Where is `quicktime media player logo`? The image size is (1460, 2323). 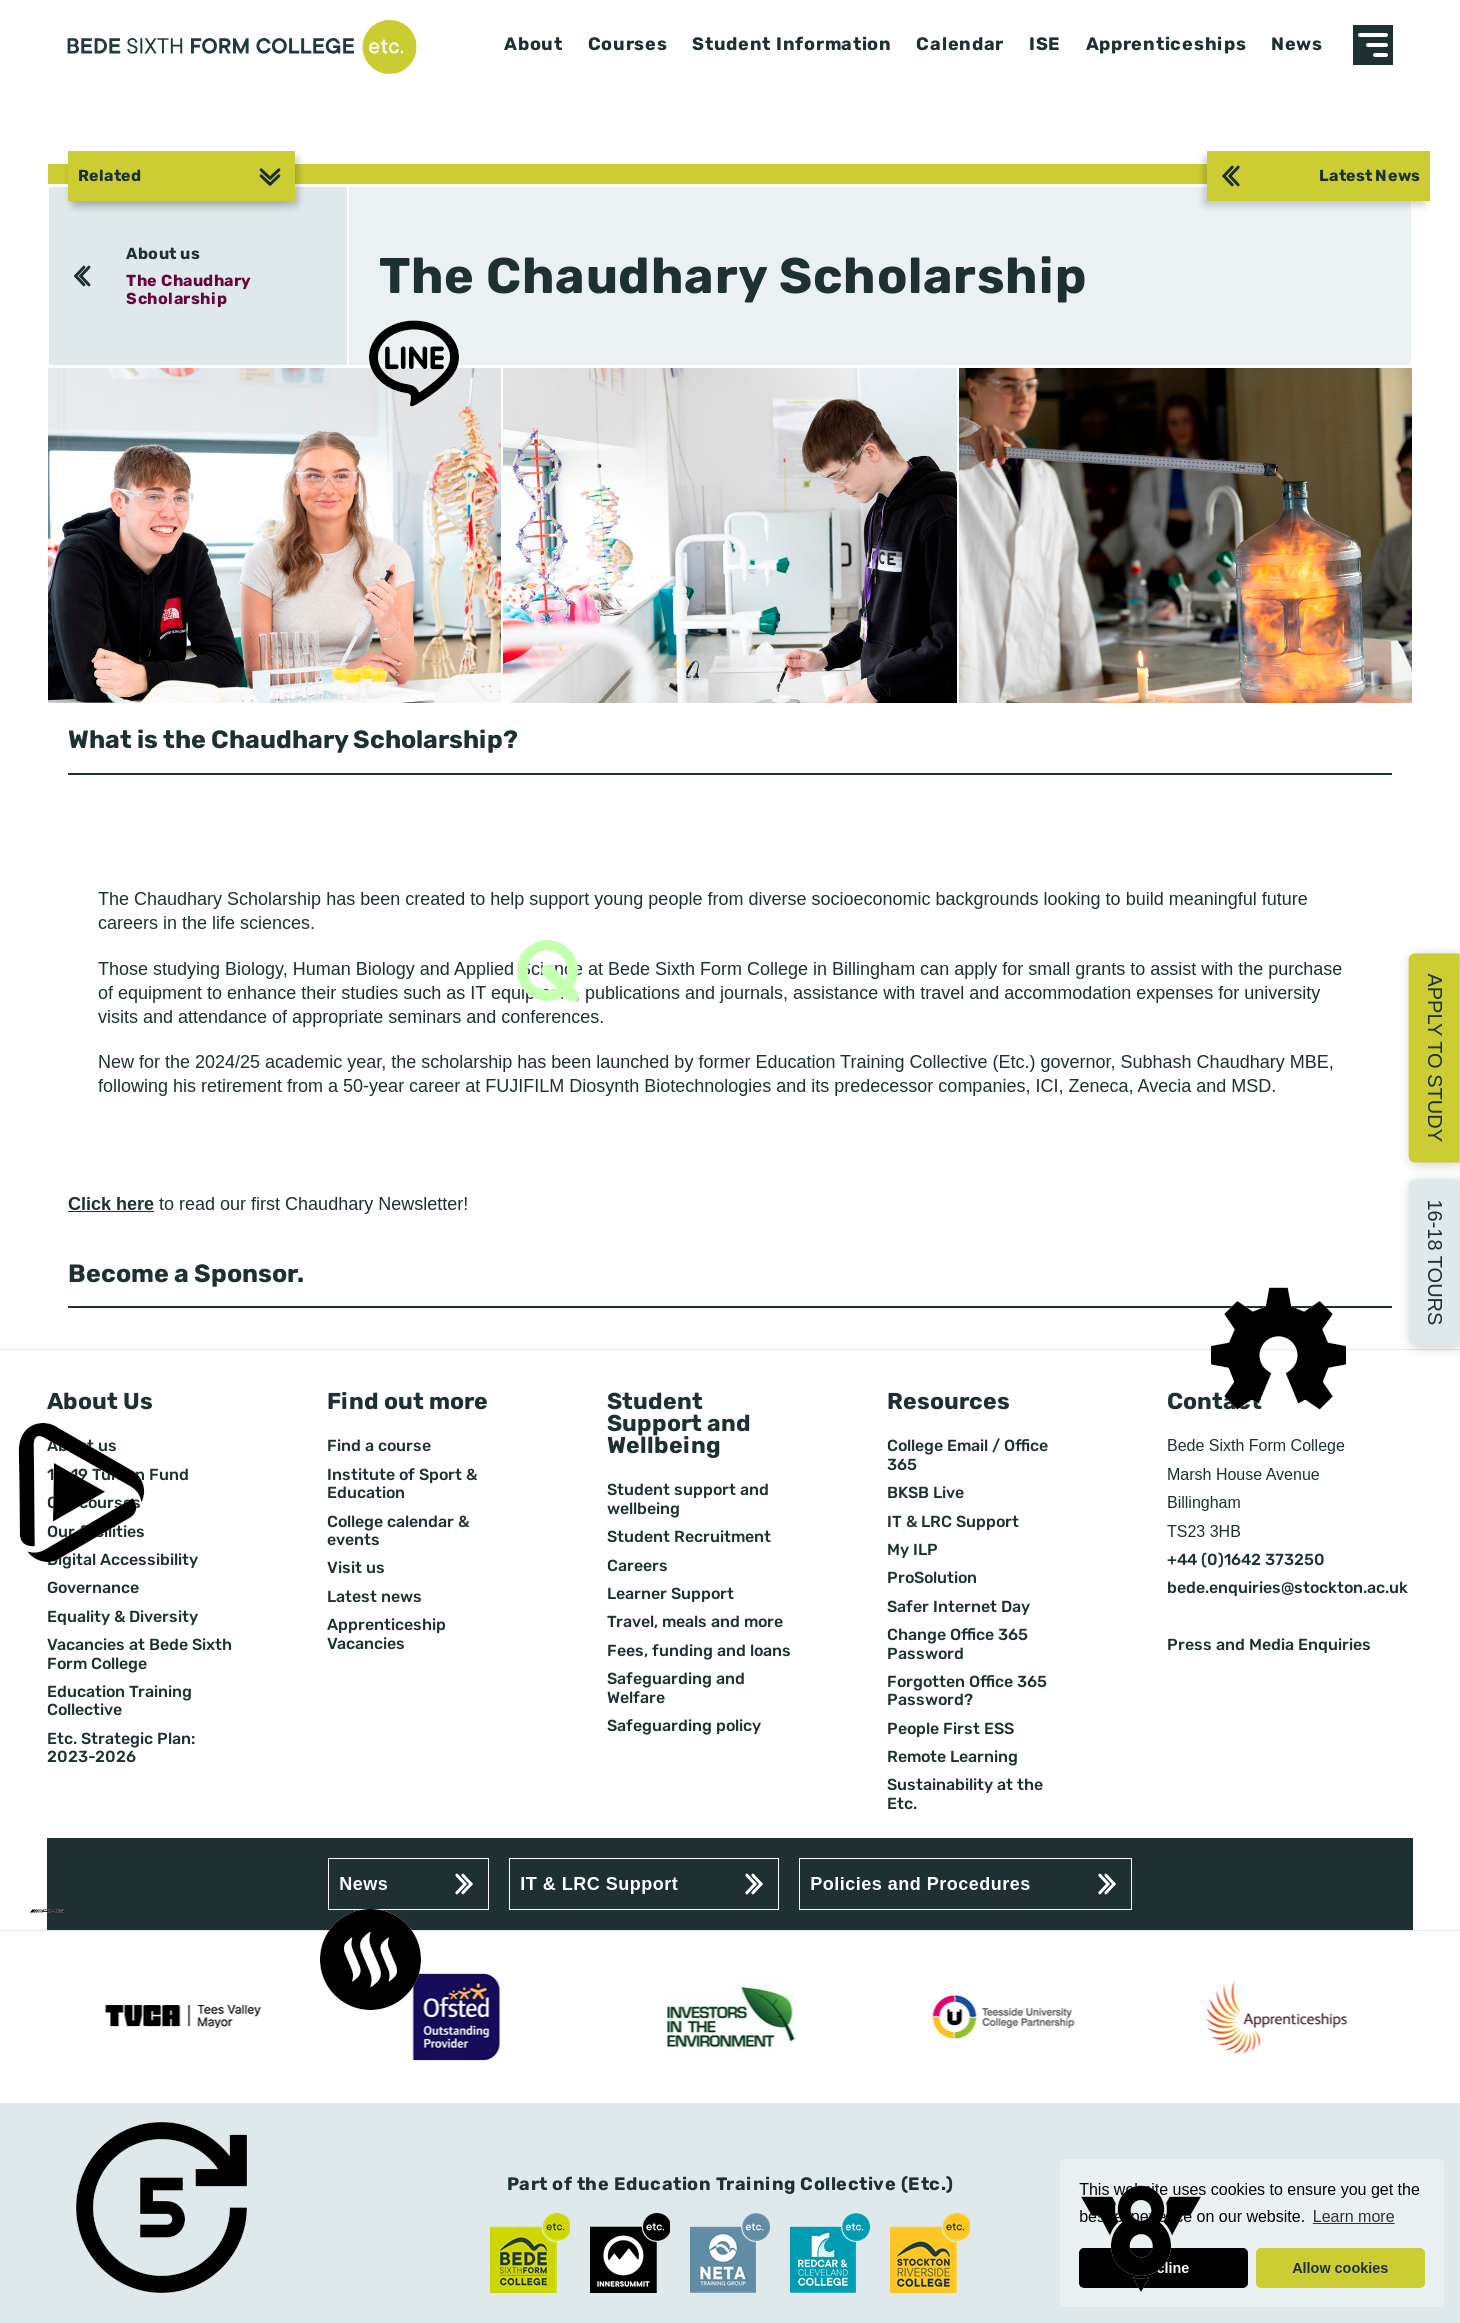 quicktime media player logo is located at coordinates (547, 970).